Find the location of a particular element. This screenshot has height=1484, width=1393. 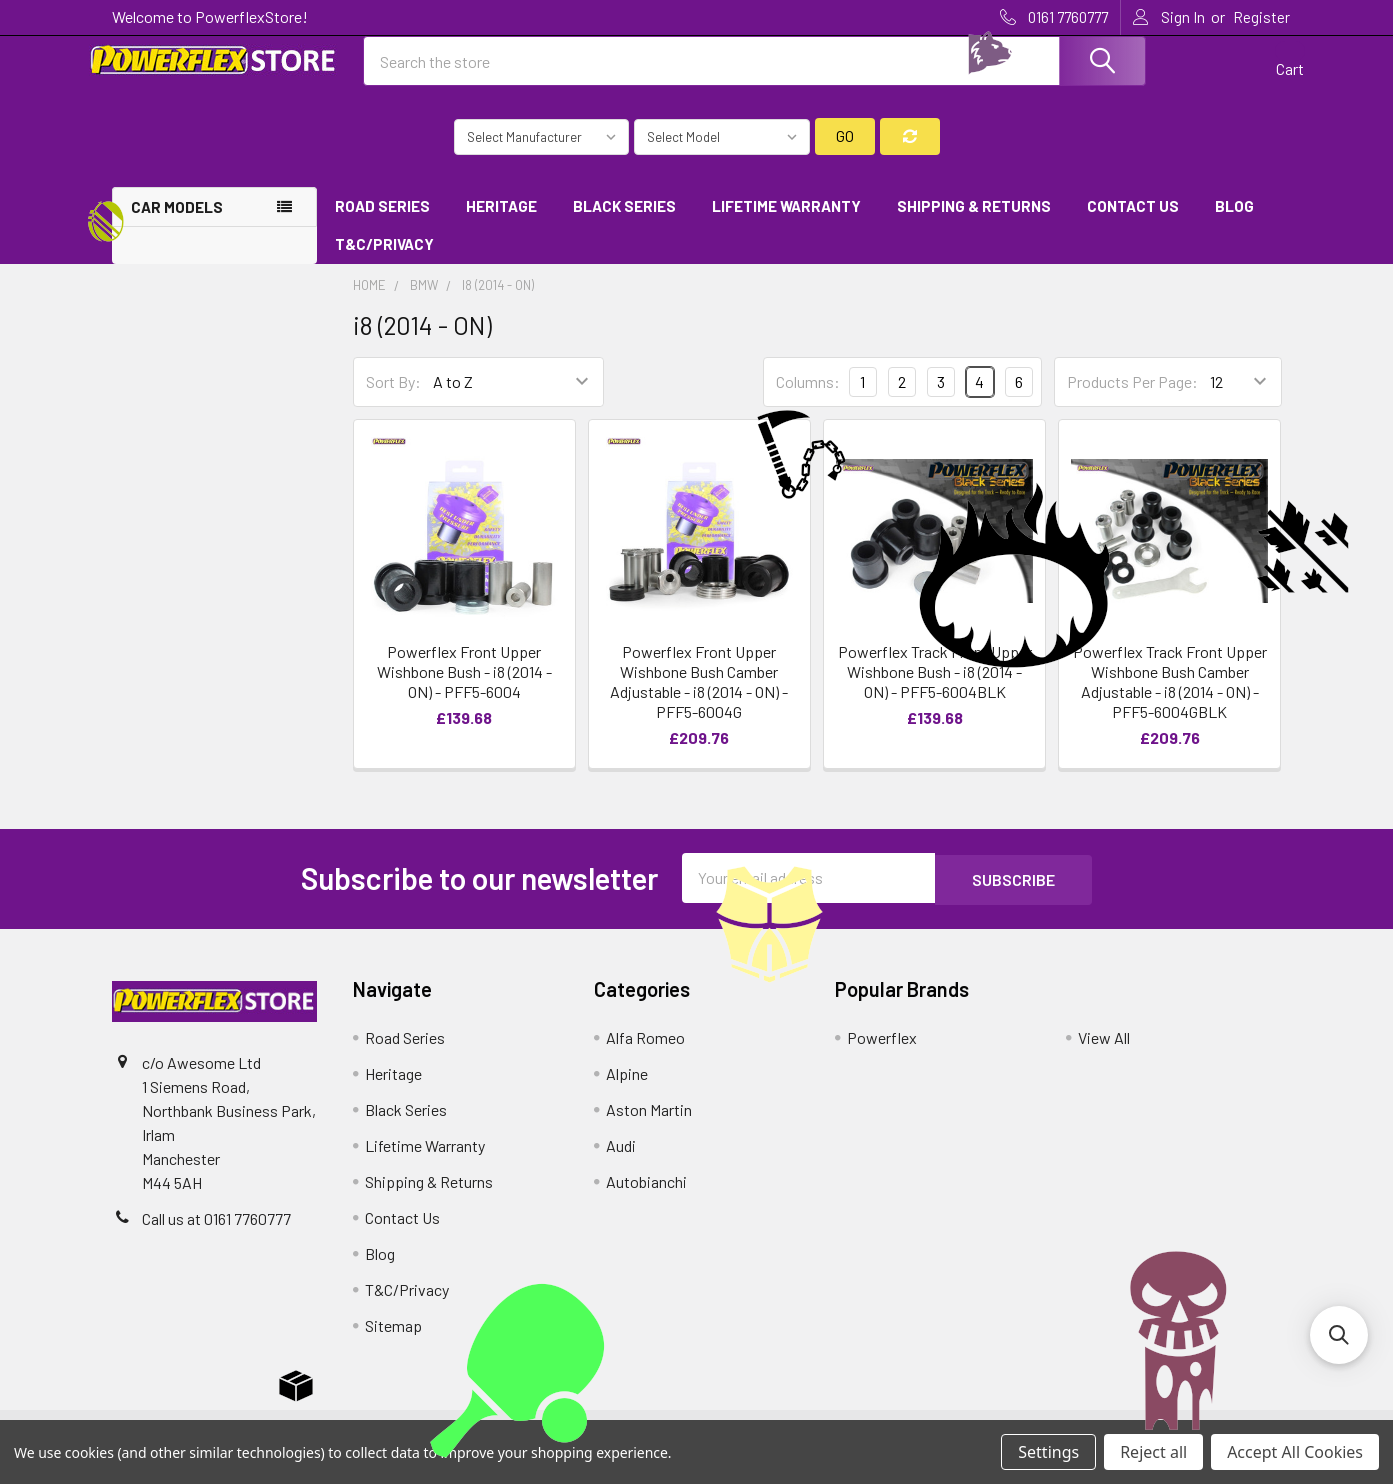

indicates poison or toxic damage status is located at coordinates (1175, 1339).